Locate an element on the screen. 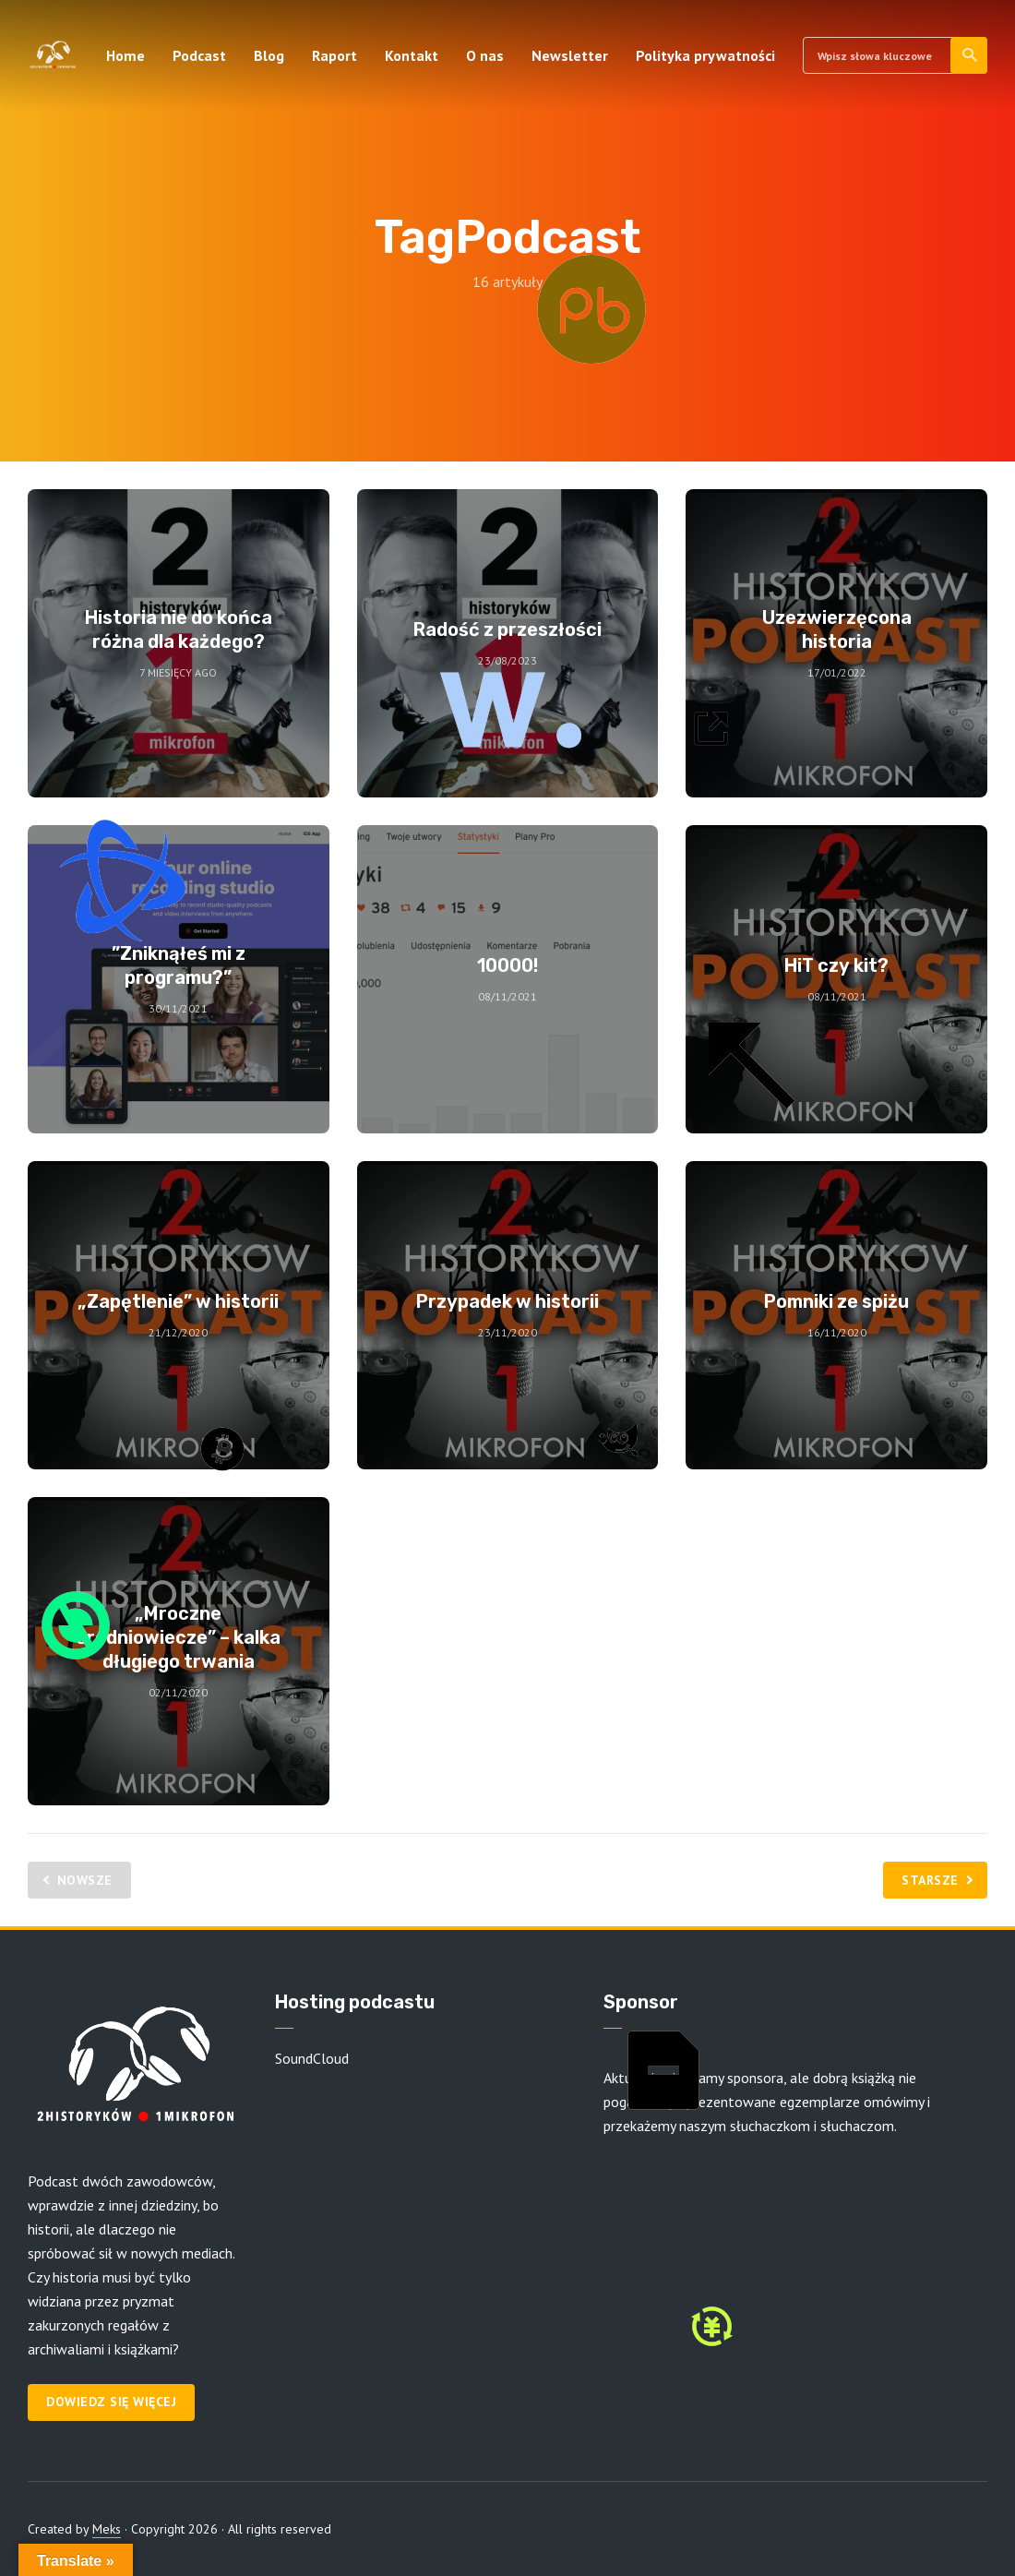  visit the Awwwards website is located at coordinates (510, 710).